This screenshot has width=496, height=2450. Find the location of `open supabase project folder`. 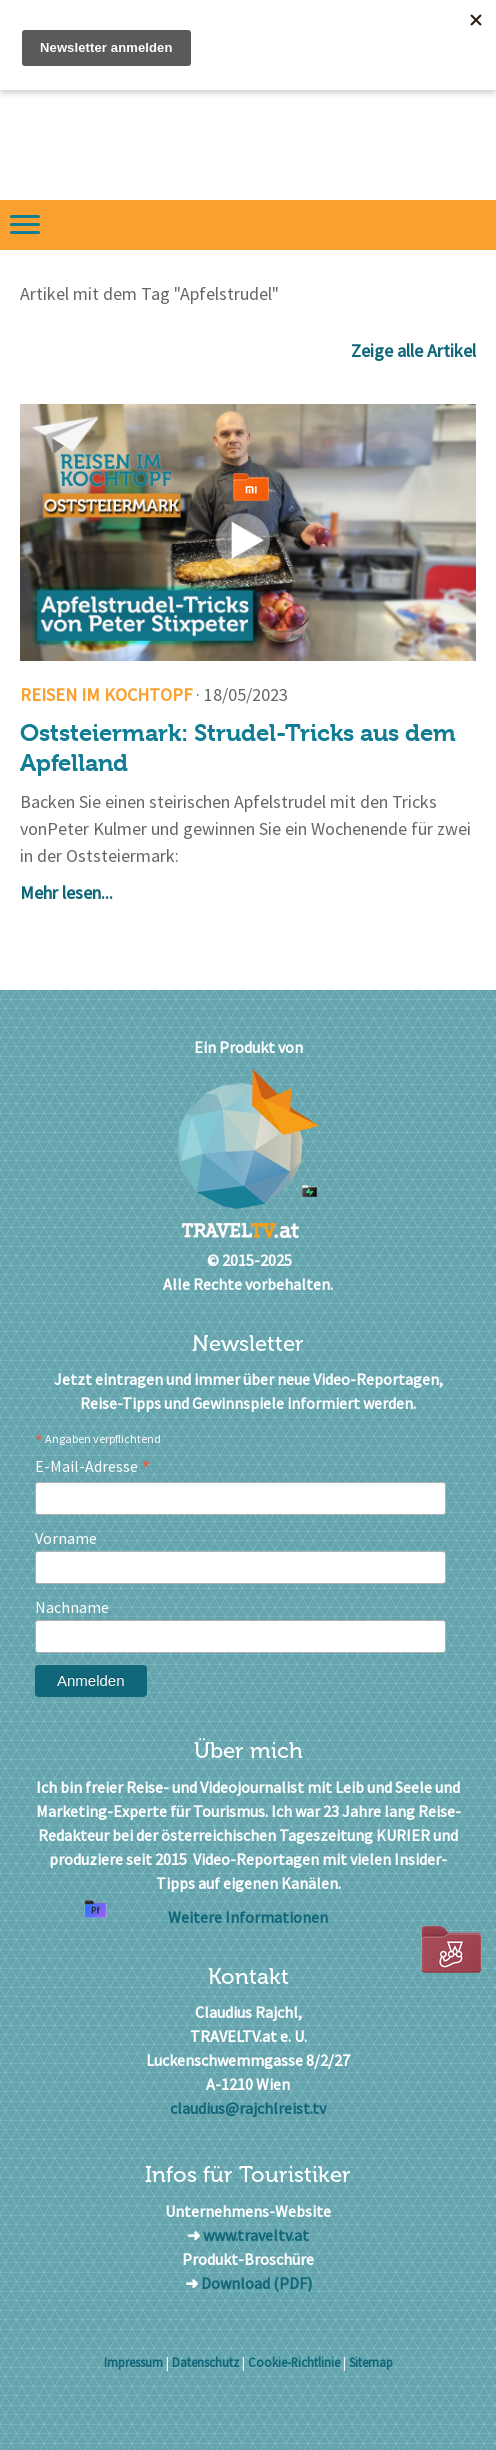

open supabase project folder is located at coordinates (309, 1191).